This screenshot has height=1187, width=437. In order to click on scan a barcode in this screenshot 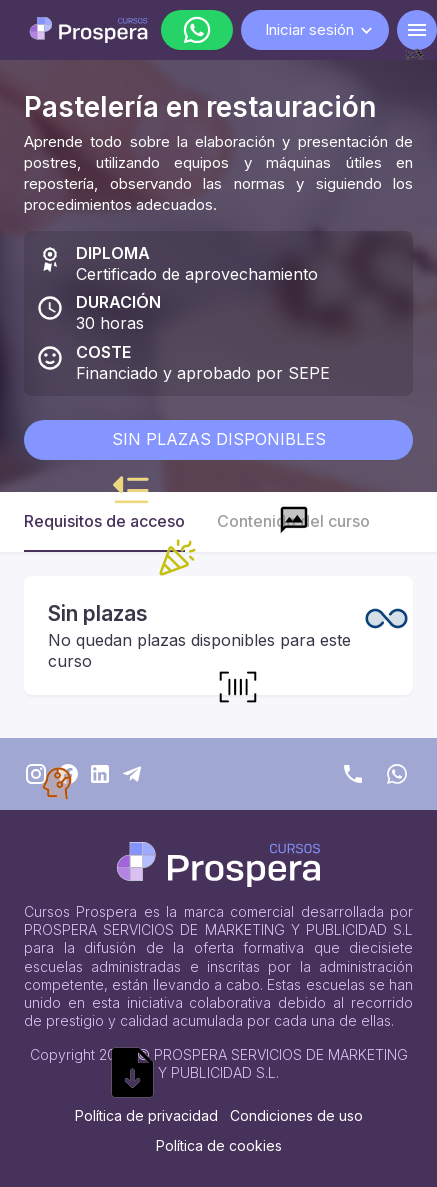, I will do `click(238, 687)`.